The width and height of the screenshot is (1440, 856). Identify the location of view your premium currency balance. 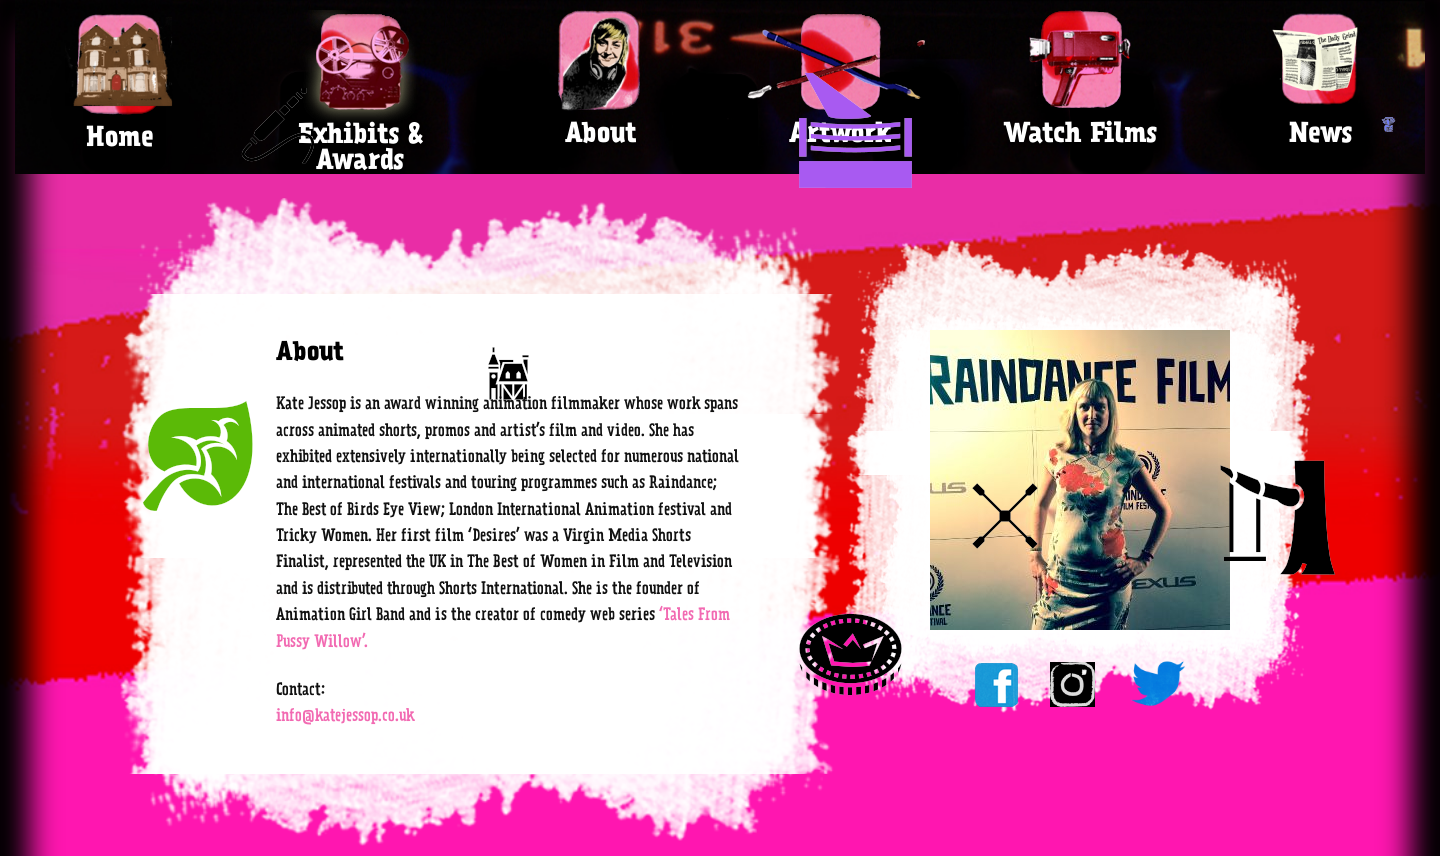
(850, 654).